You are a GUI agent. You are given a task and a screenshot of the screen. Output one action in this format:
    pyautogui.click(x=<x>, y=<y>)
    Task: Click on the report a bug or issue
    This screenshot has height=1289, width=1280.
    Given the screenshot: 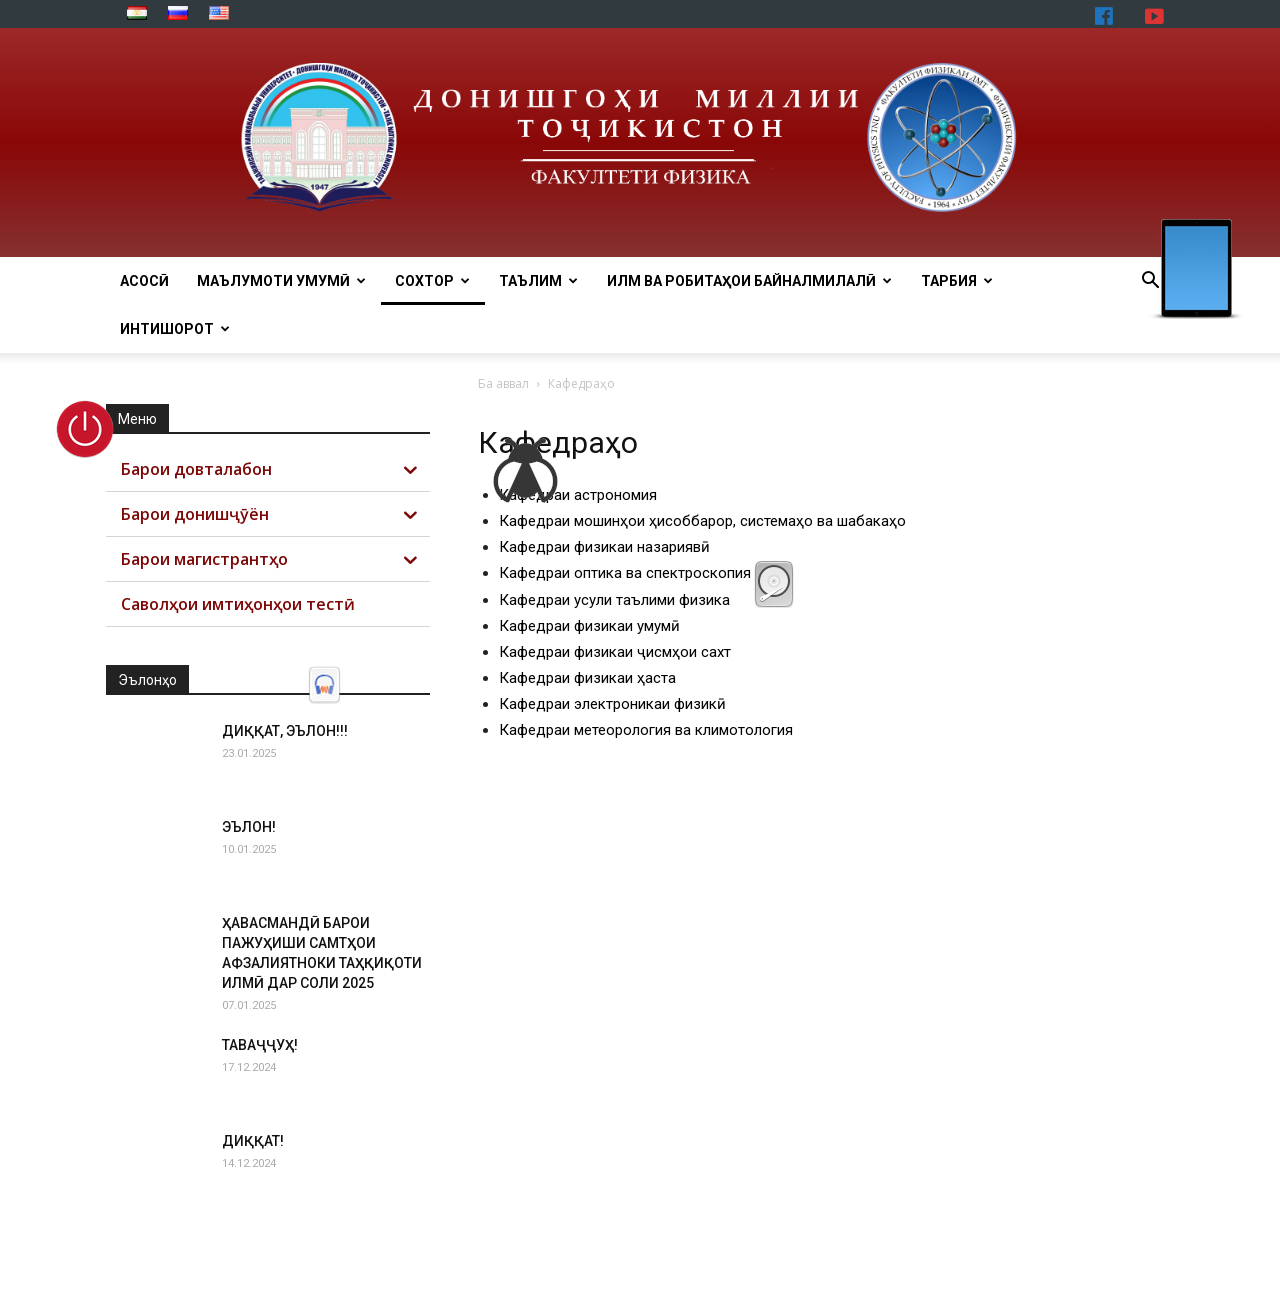 What is the action you would take?
    pyautogui.click(x=525, y=470)
    